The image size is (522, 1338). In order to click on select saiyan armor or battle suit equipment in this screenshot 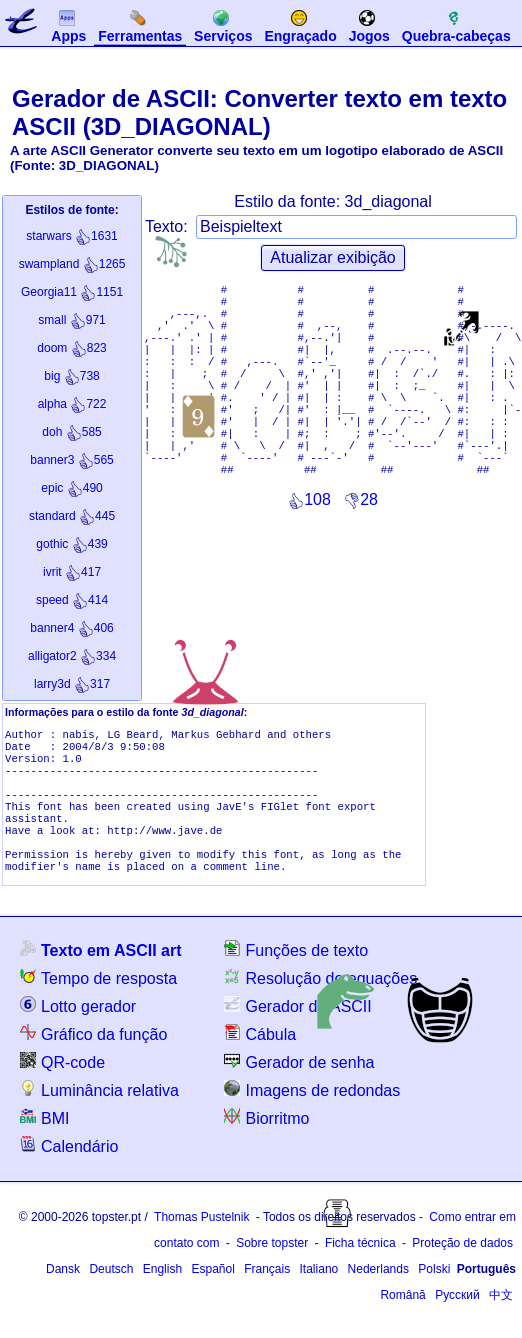, I will do `click(440, 1009)`.